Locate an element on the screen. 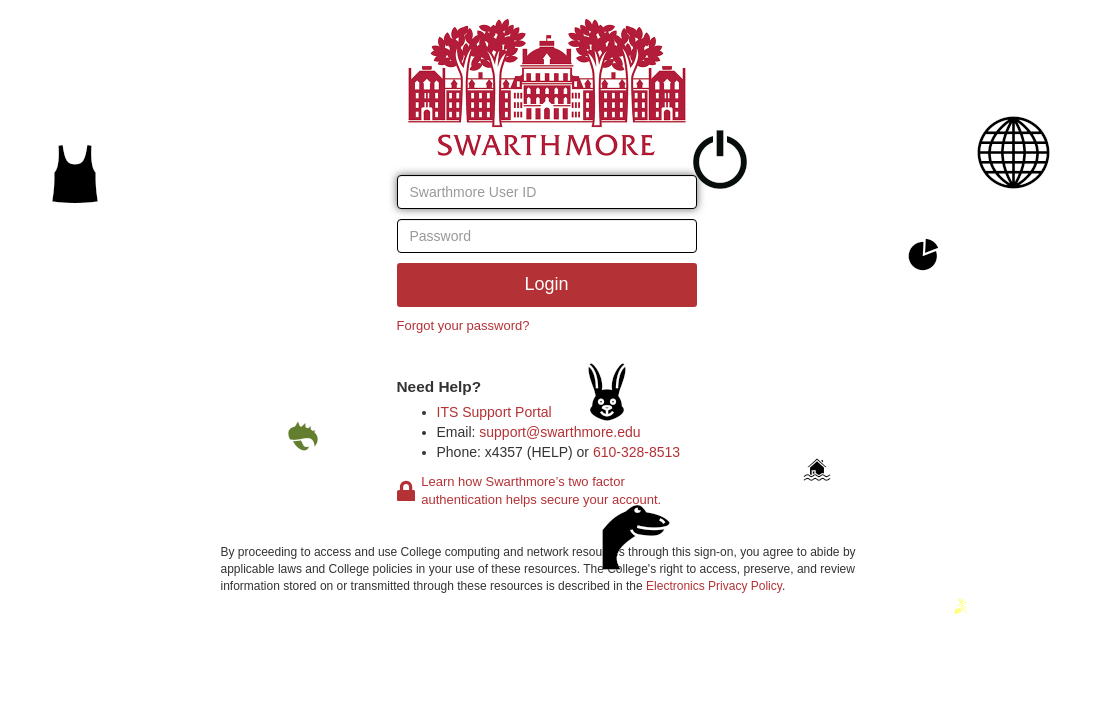  indicates flood warning or alert is located at coordinates (817, 469).